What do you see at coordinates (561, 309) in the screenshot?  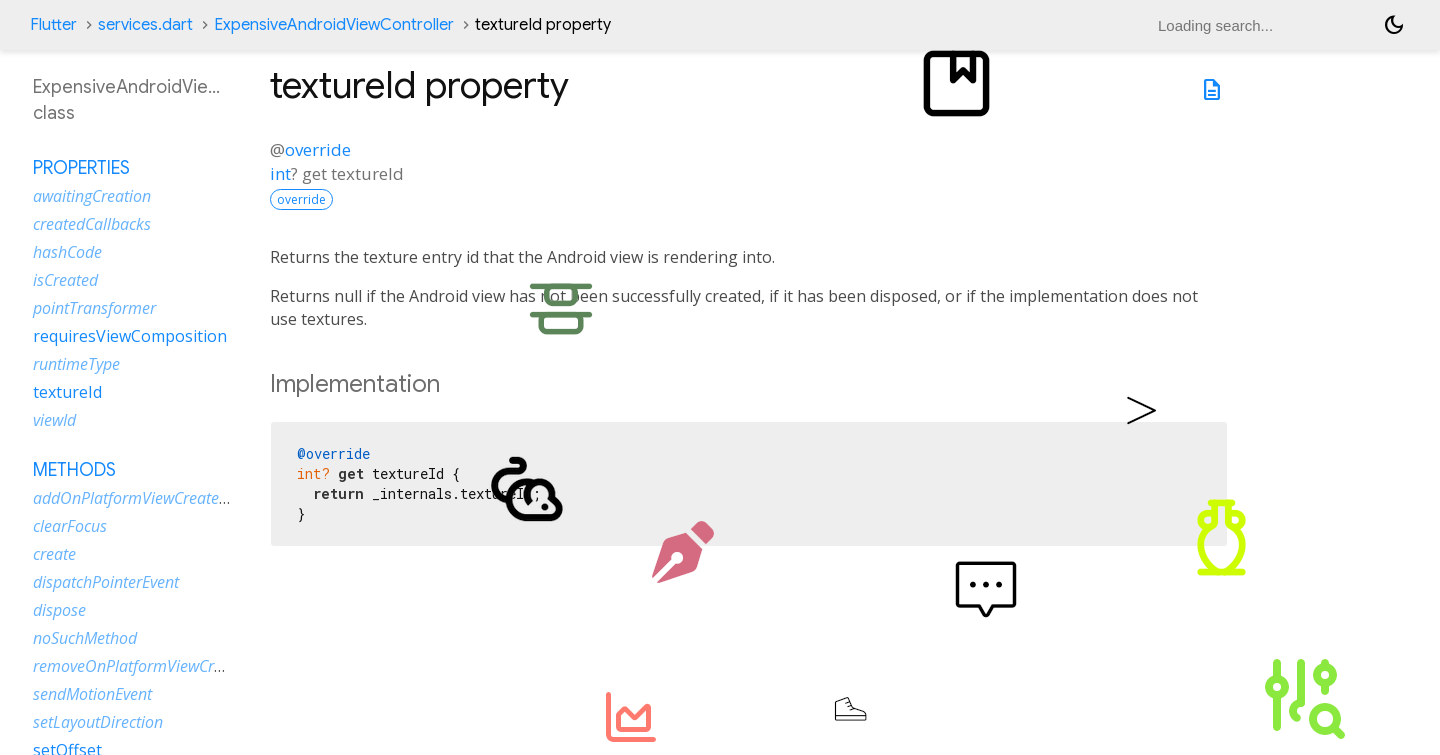 I see `align objects to the top edge with vertical distribution` at bounding box center [561, 309].